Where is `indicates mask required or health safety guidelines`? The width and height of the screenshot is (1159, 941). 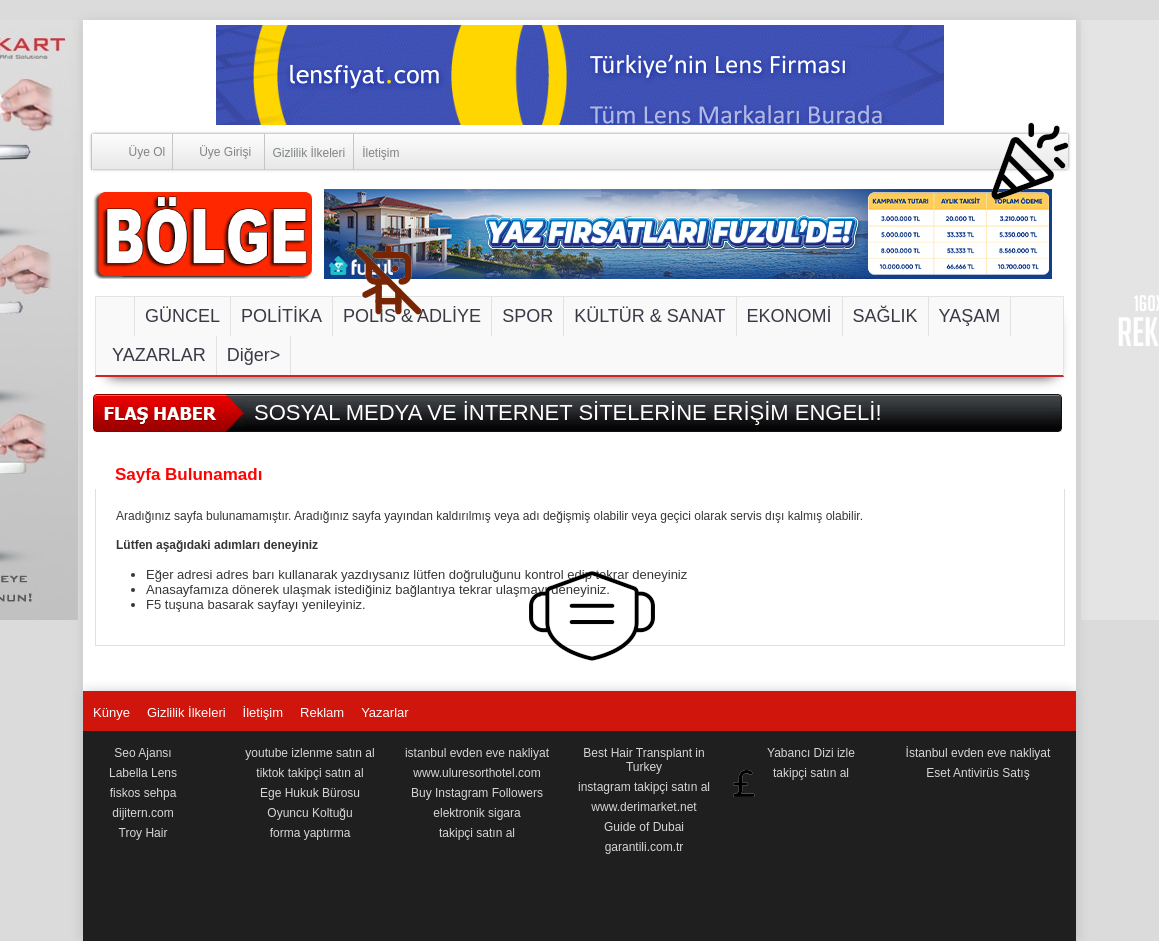
indicates mask required or health safety guidelines is located at coordinates (592, 618).